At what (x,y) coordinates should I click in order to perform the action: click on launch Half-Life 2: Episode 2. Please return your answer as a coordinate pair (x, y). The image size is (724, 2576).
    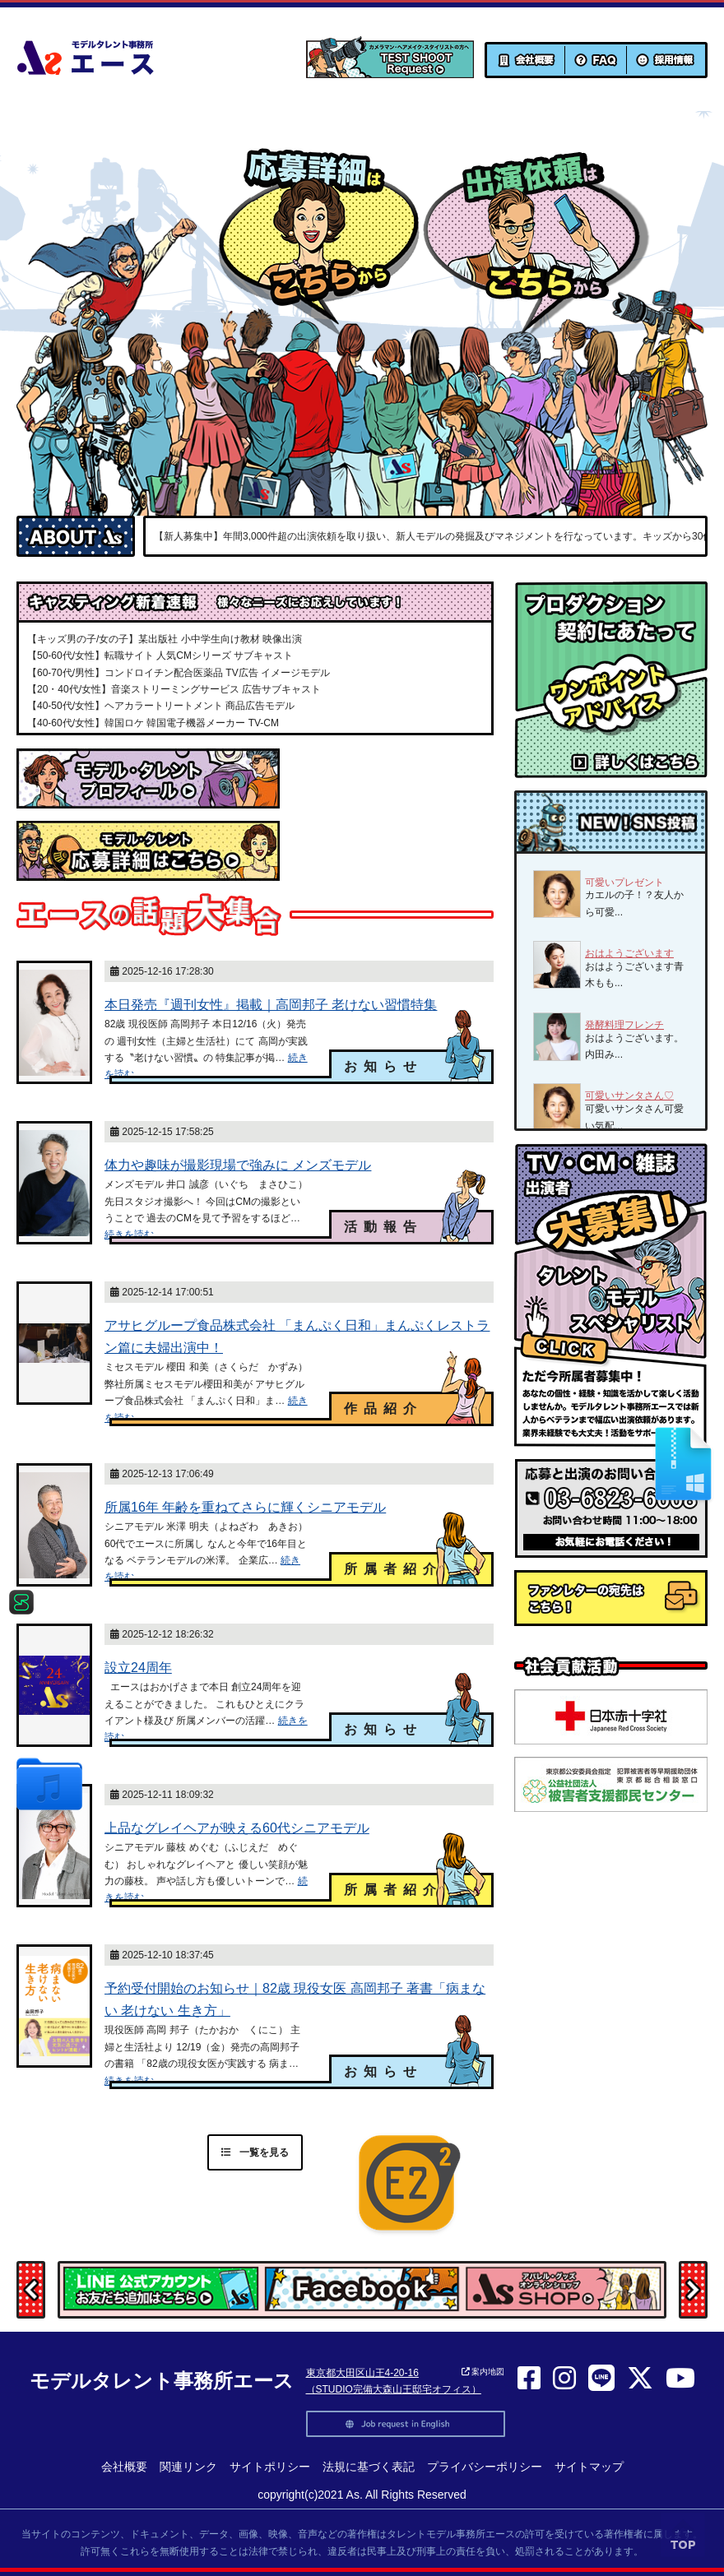
    Looking at the image, I should click on (406, 2183).